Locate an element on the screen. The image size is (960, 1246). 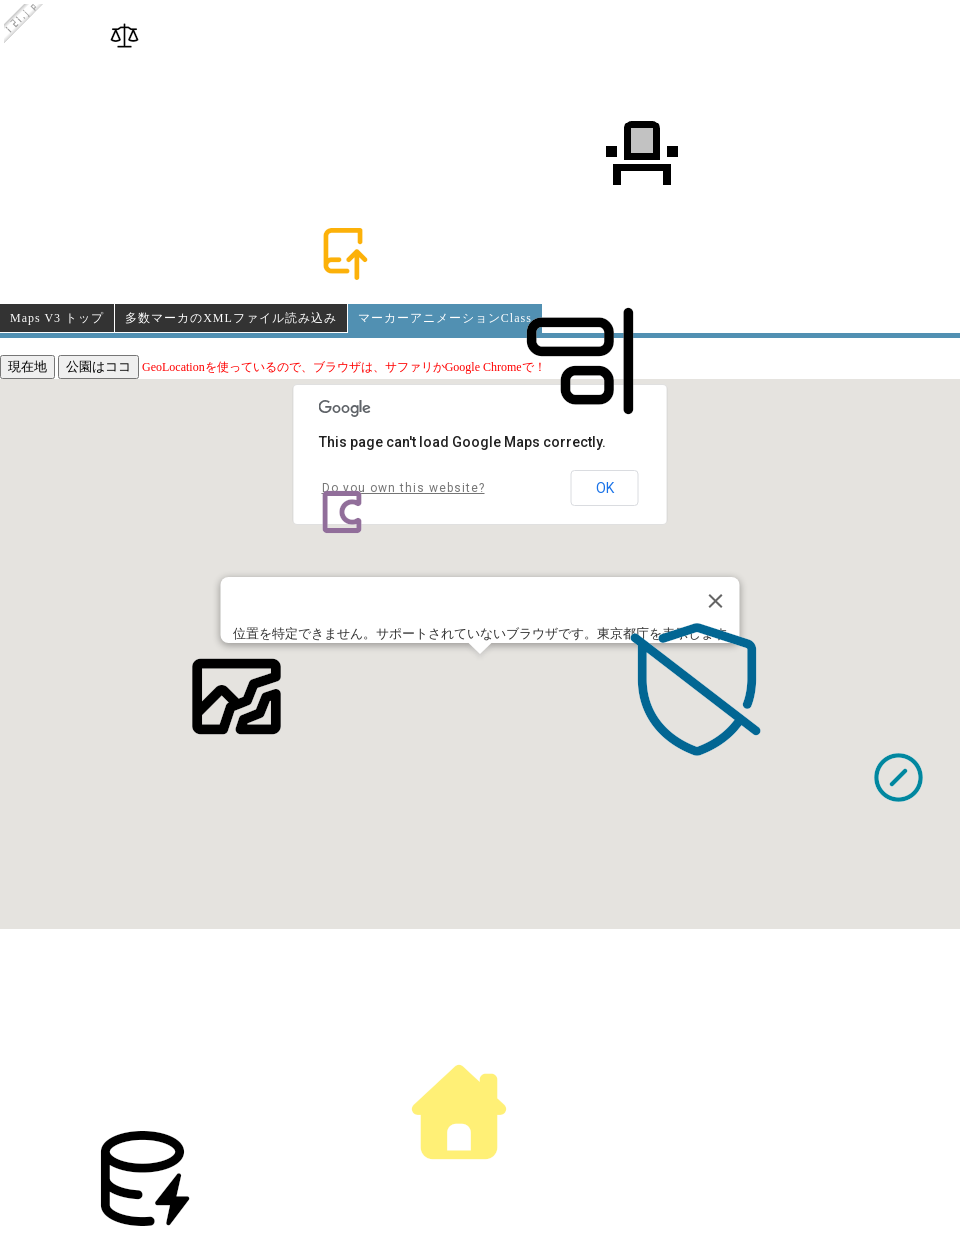
view or select your seat assignment is located at coordinates (642, 153).